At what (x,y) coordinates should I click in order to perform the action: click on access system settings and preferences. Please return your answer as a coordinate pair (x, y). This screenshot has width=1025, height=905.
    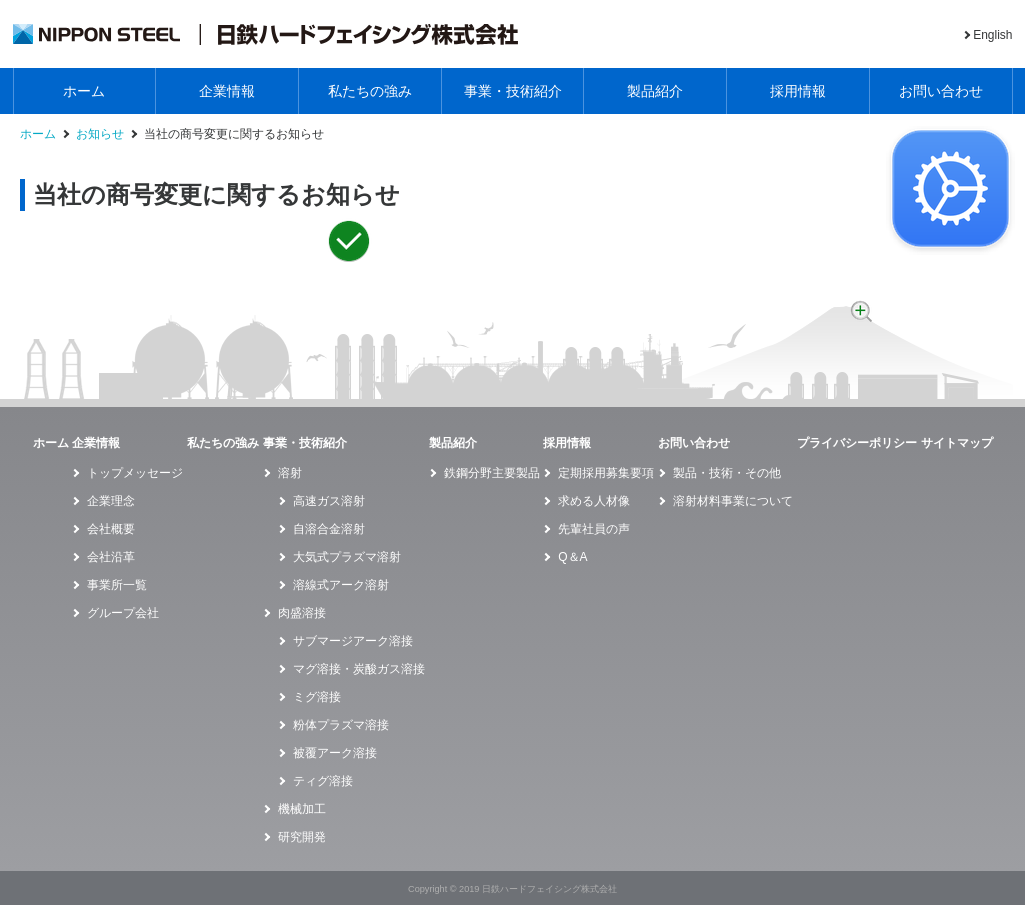
    Looking at the image, I should click on (950, 188).